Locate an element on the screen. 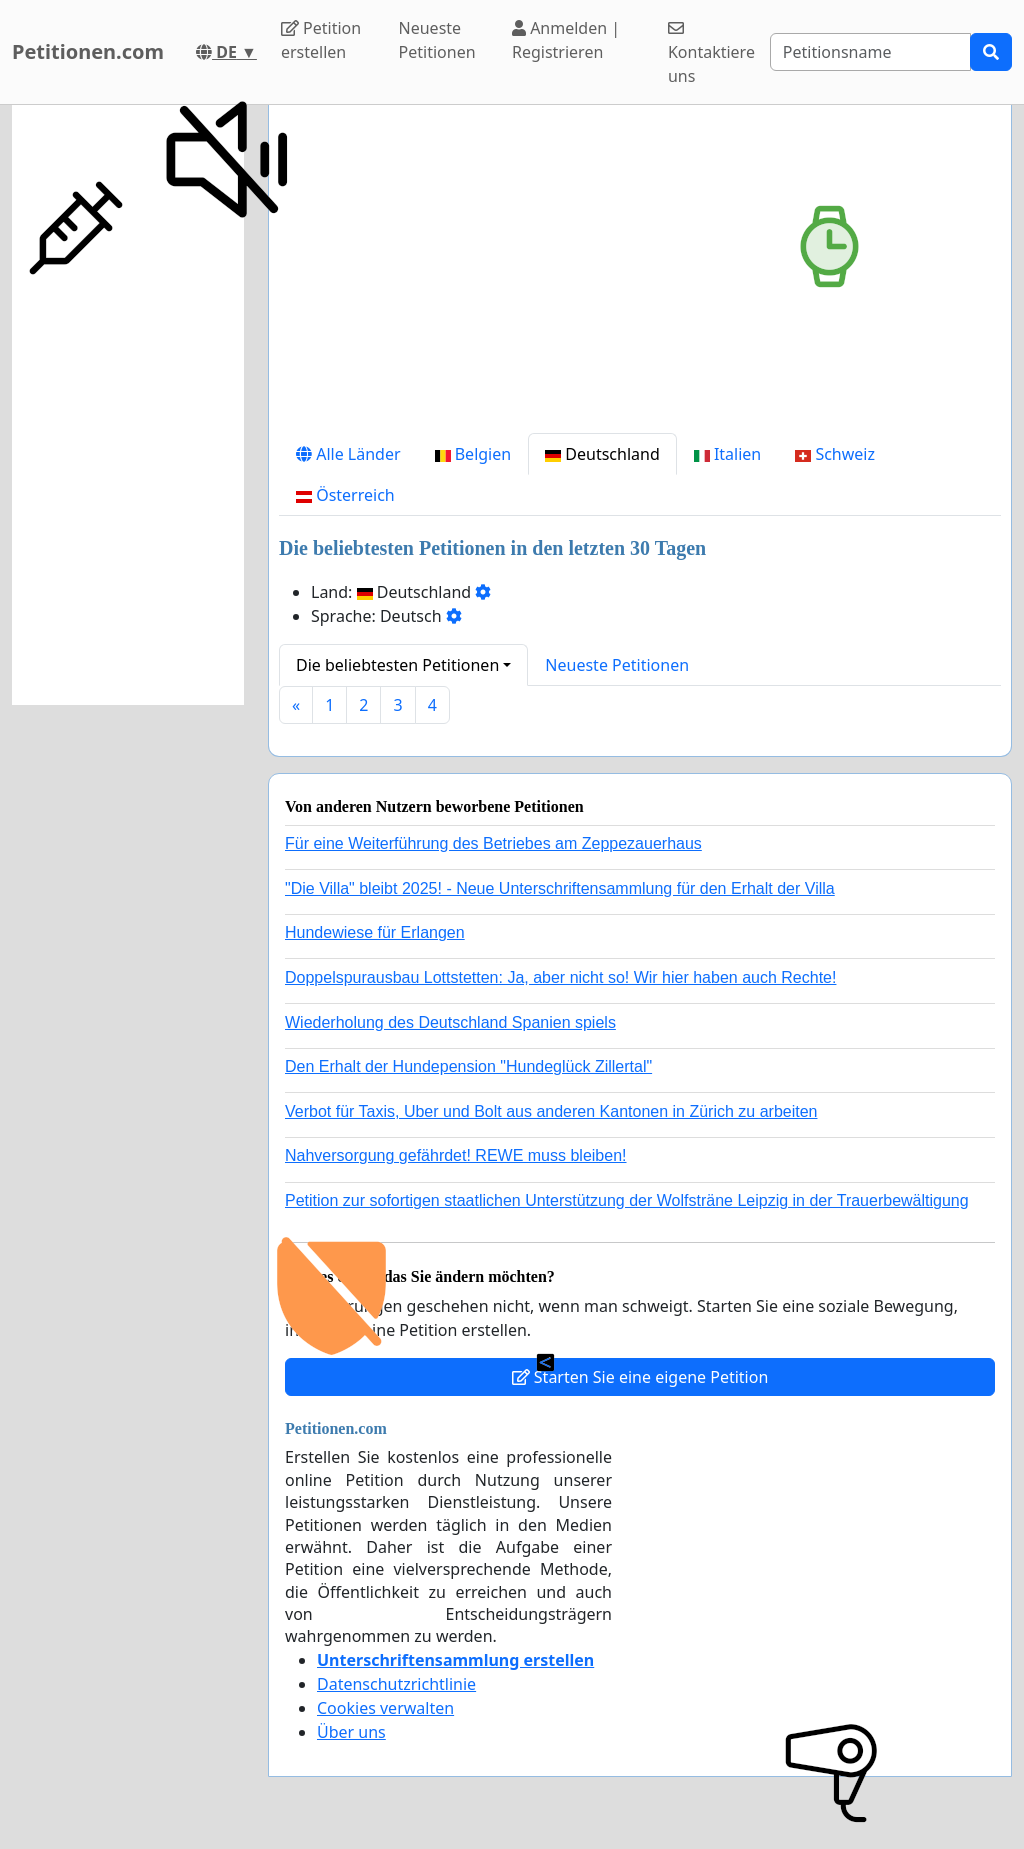  hair styling or salon services is located at coordinates (833, 1768).